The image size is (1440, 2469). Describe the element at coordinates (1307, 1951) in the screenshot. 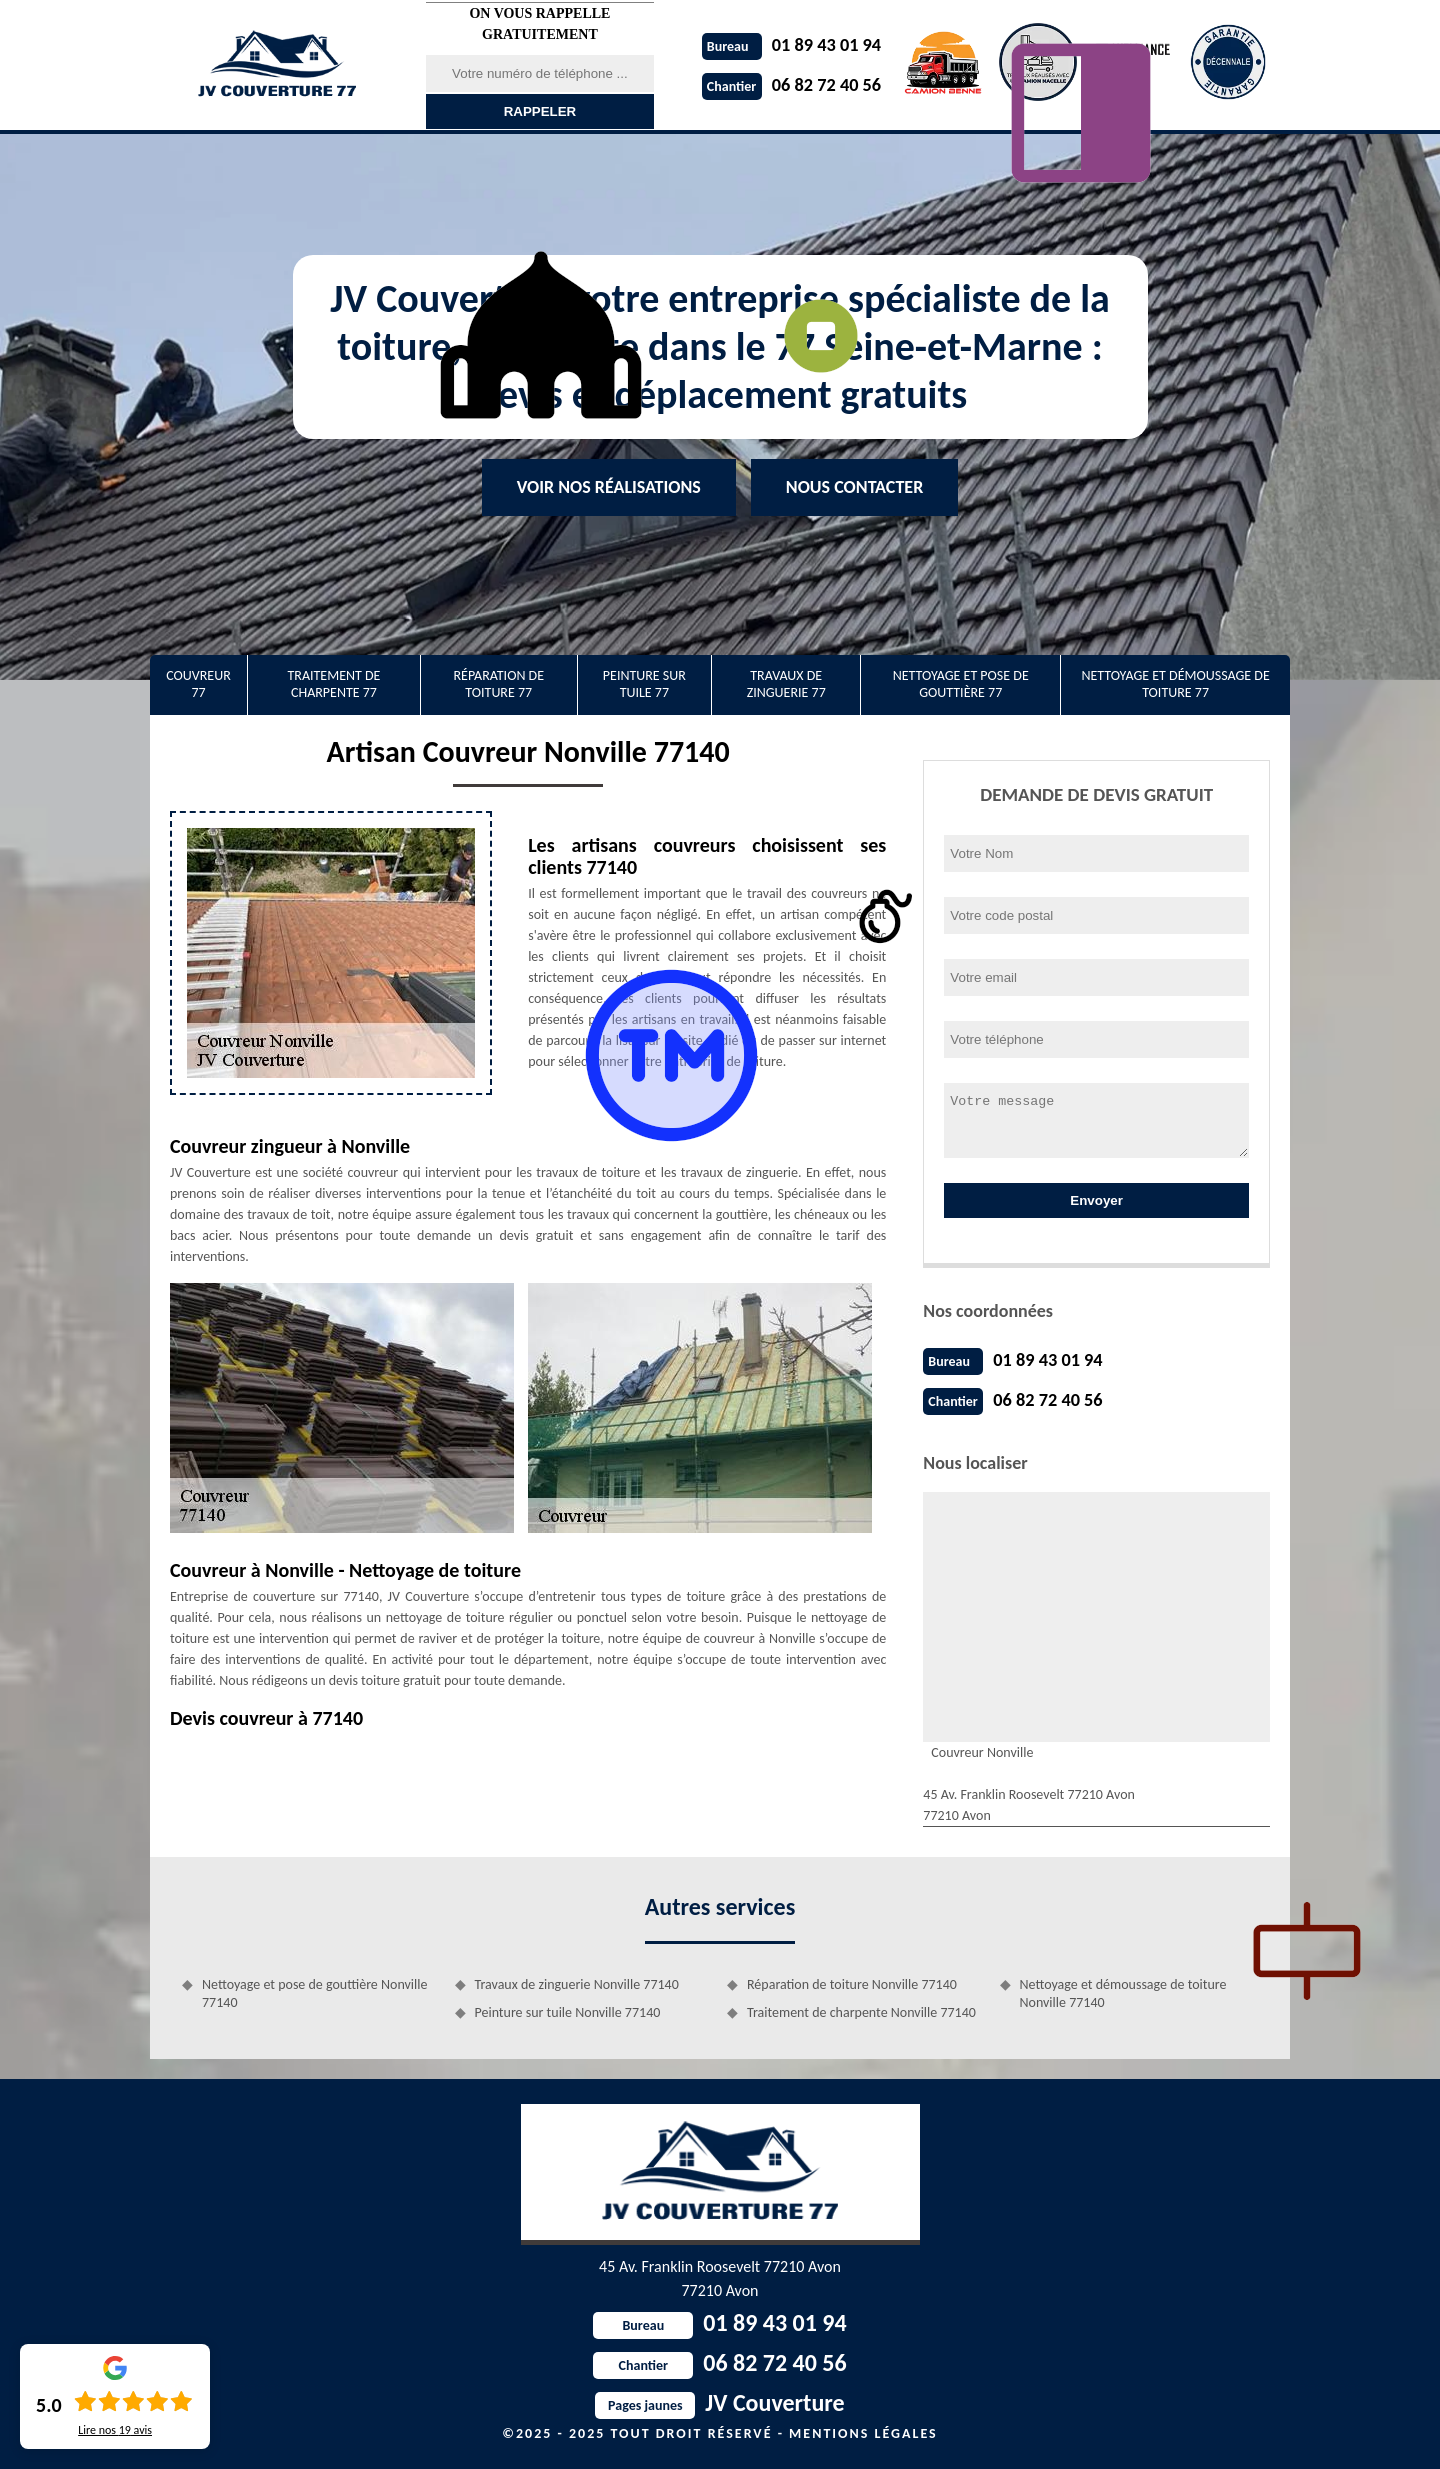

I see `align object to horizontal center` at that location.